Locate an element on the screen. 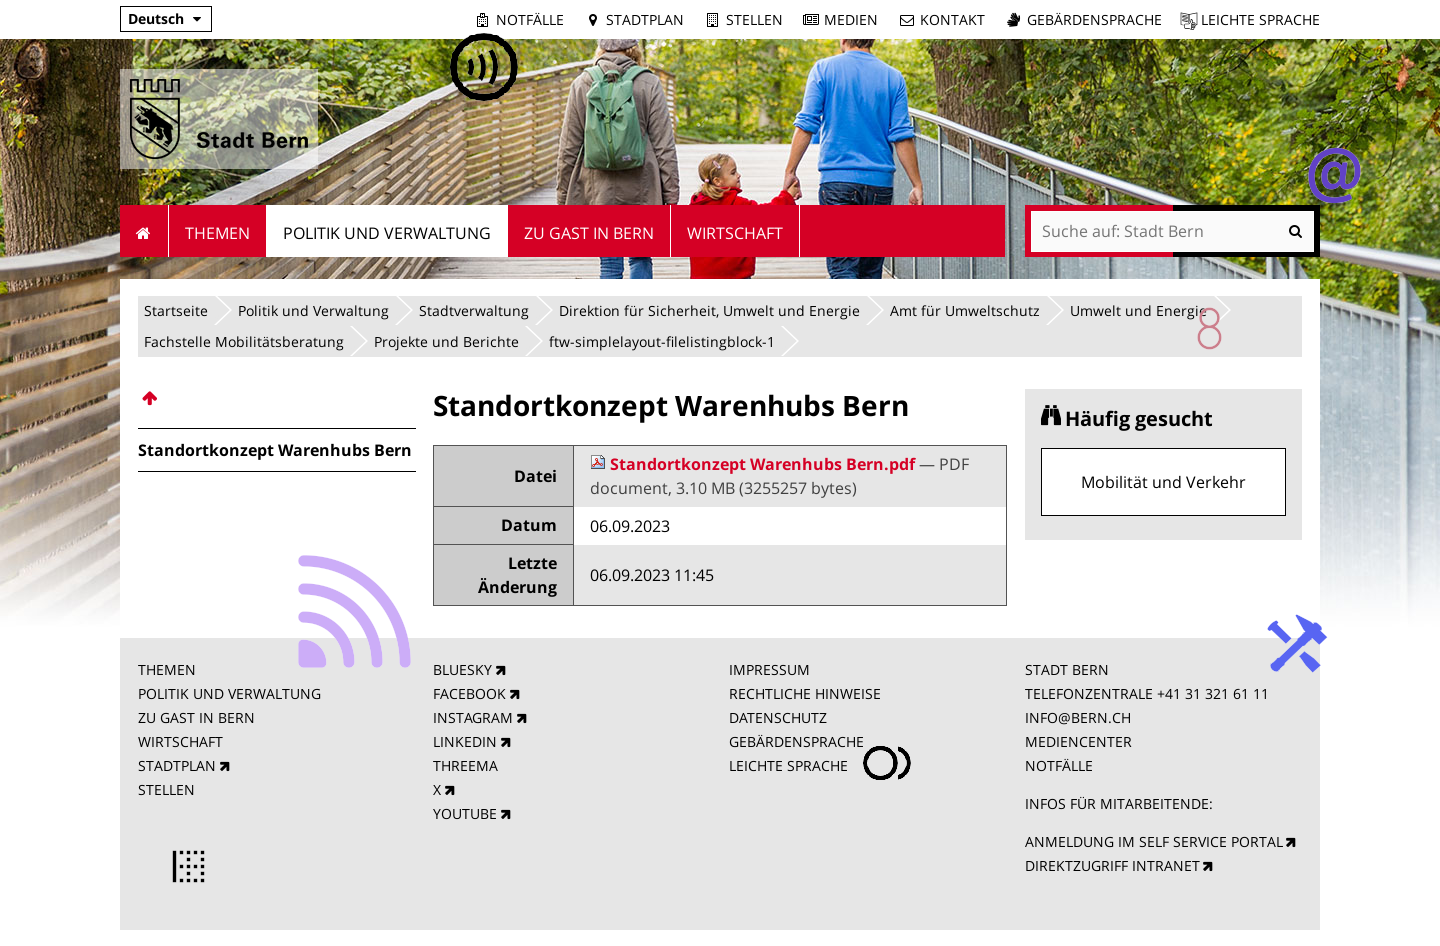 This screenshot has height=946, width=1440. tap to pay with contactless payment is located at coordinates (484, 67).